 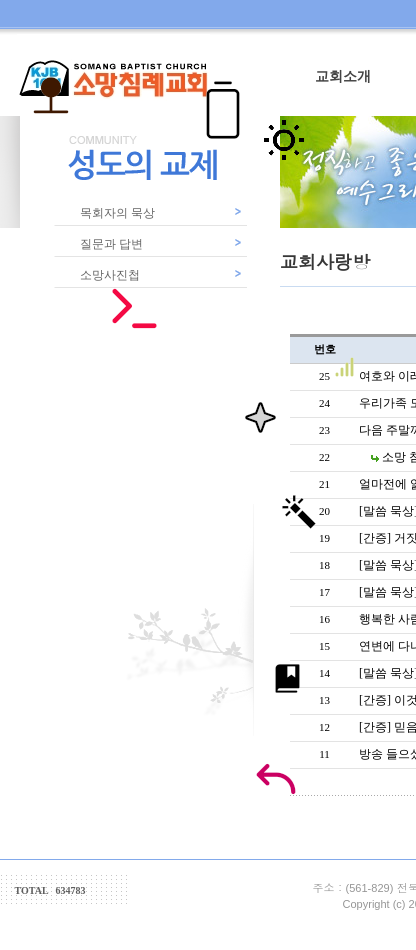 I want to click on reply to a message, so click(x=276, y=779).